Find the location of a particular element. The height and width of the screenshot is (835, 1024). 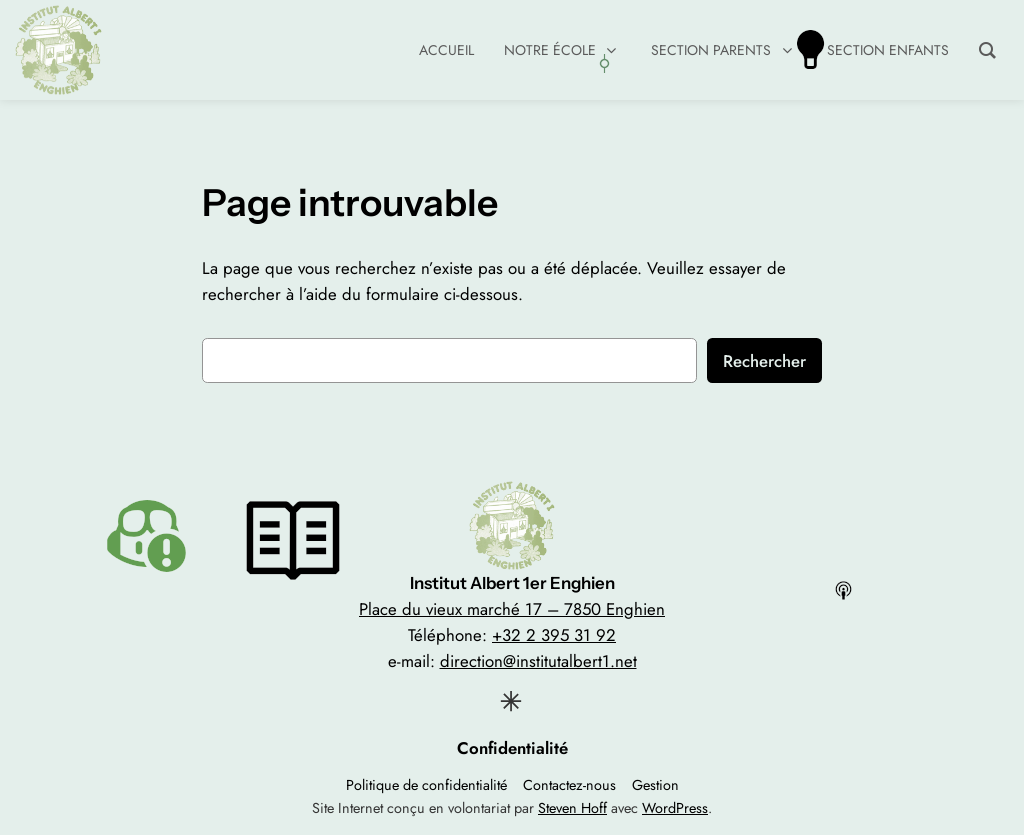

view commit history is located at coordinates (604, 63).